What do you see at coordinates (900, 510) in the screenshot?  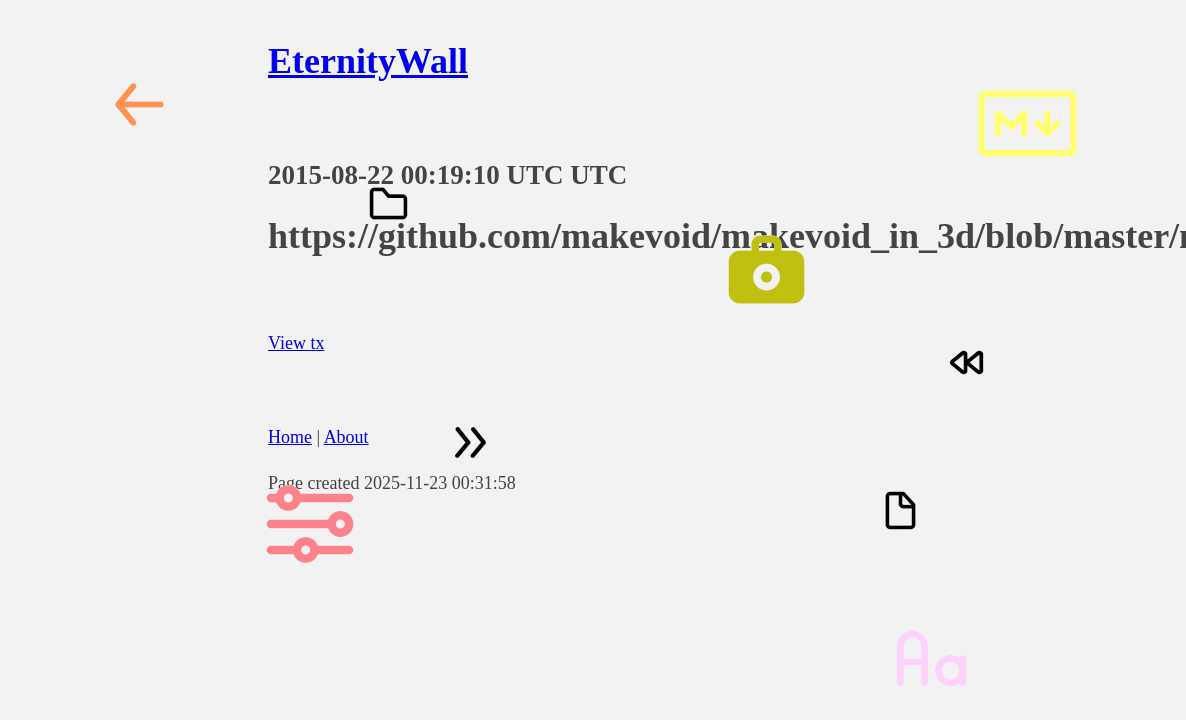 I see `view or open a file` at bounding box center [900, 510].